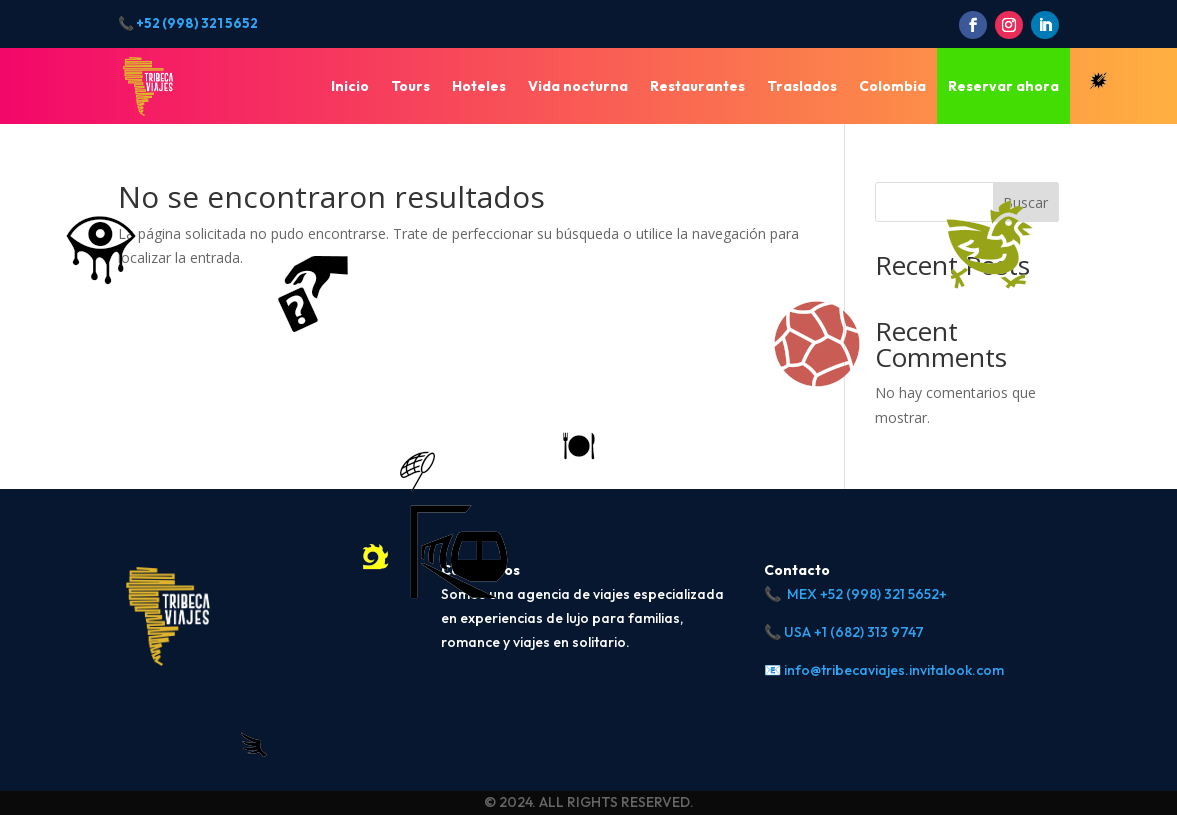 The image size is (1177, 815). Describe the element at coordinates (375, 556) in the screenshot. I see `represents a nature or plant-based ability in a game` at that location.